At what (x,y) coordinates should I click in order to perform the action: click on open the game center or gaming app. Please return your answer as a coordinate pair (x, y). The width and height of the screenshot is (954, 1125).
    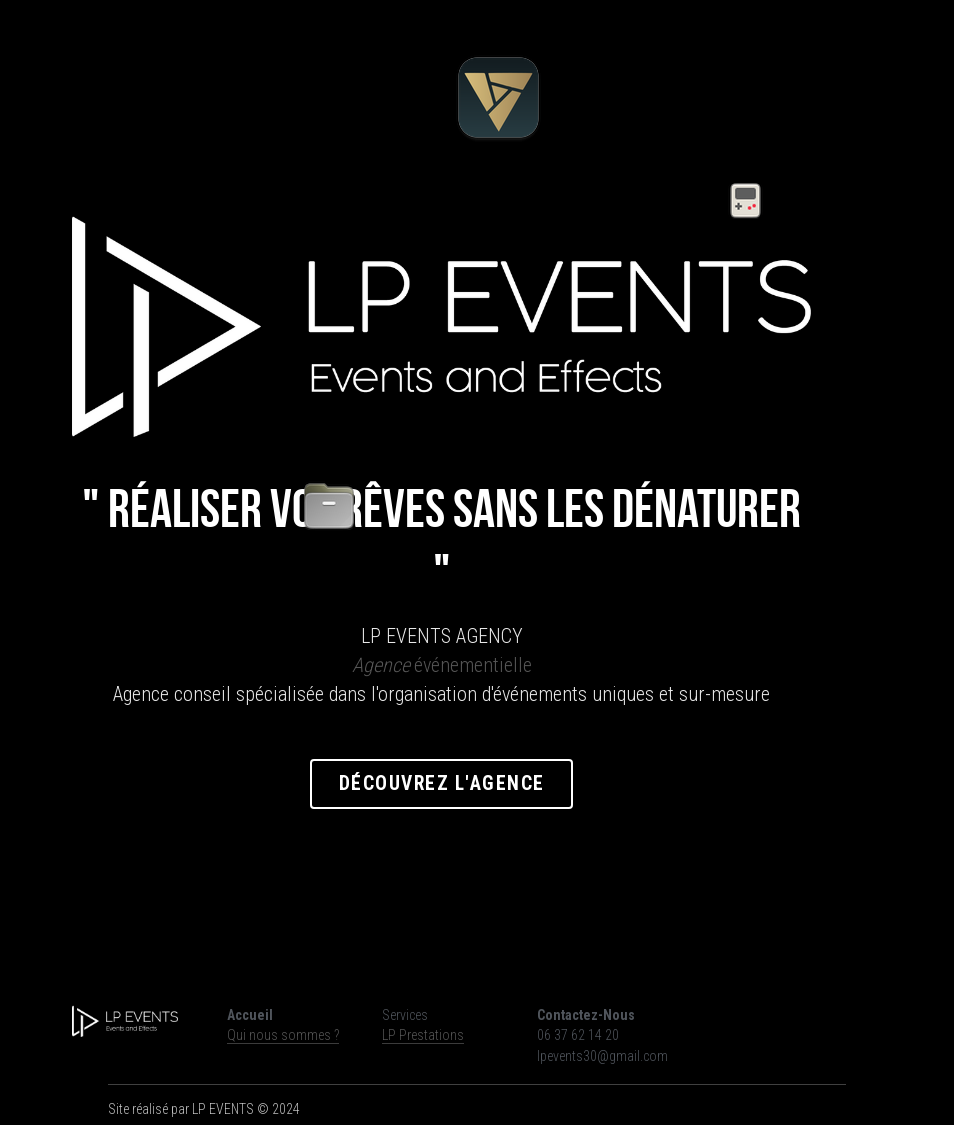
    Looking at the image, I should click on (745, 200).